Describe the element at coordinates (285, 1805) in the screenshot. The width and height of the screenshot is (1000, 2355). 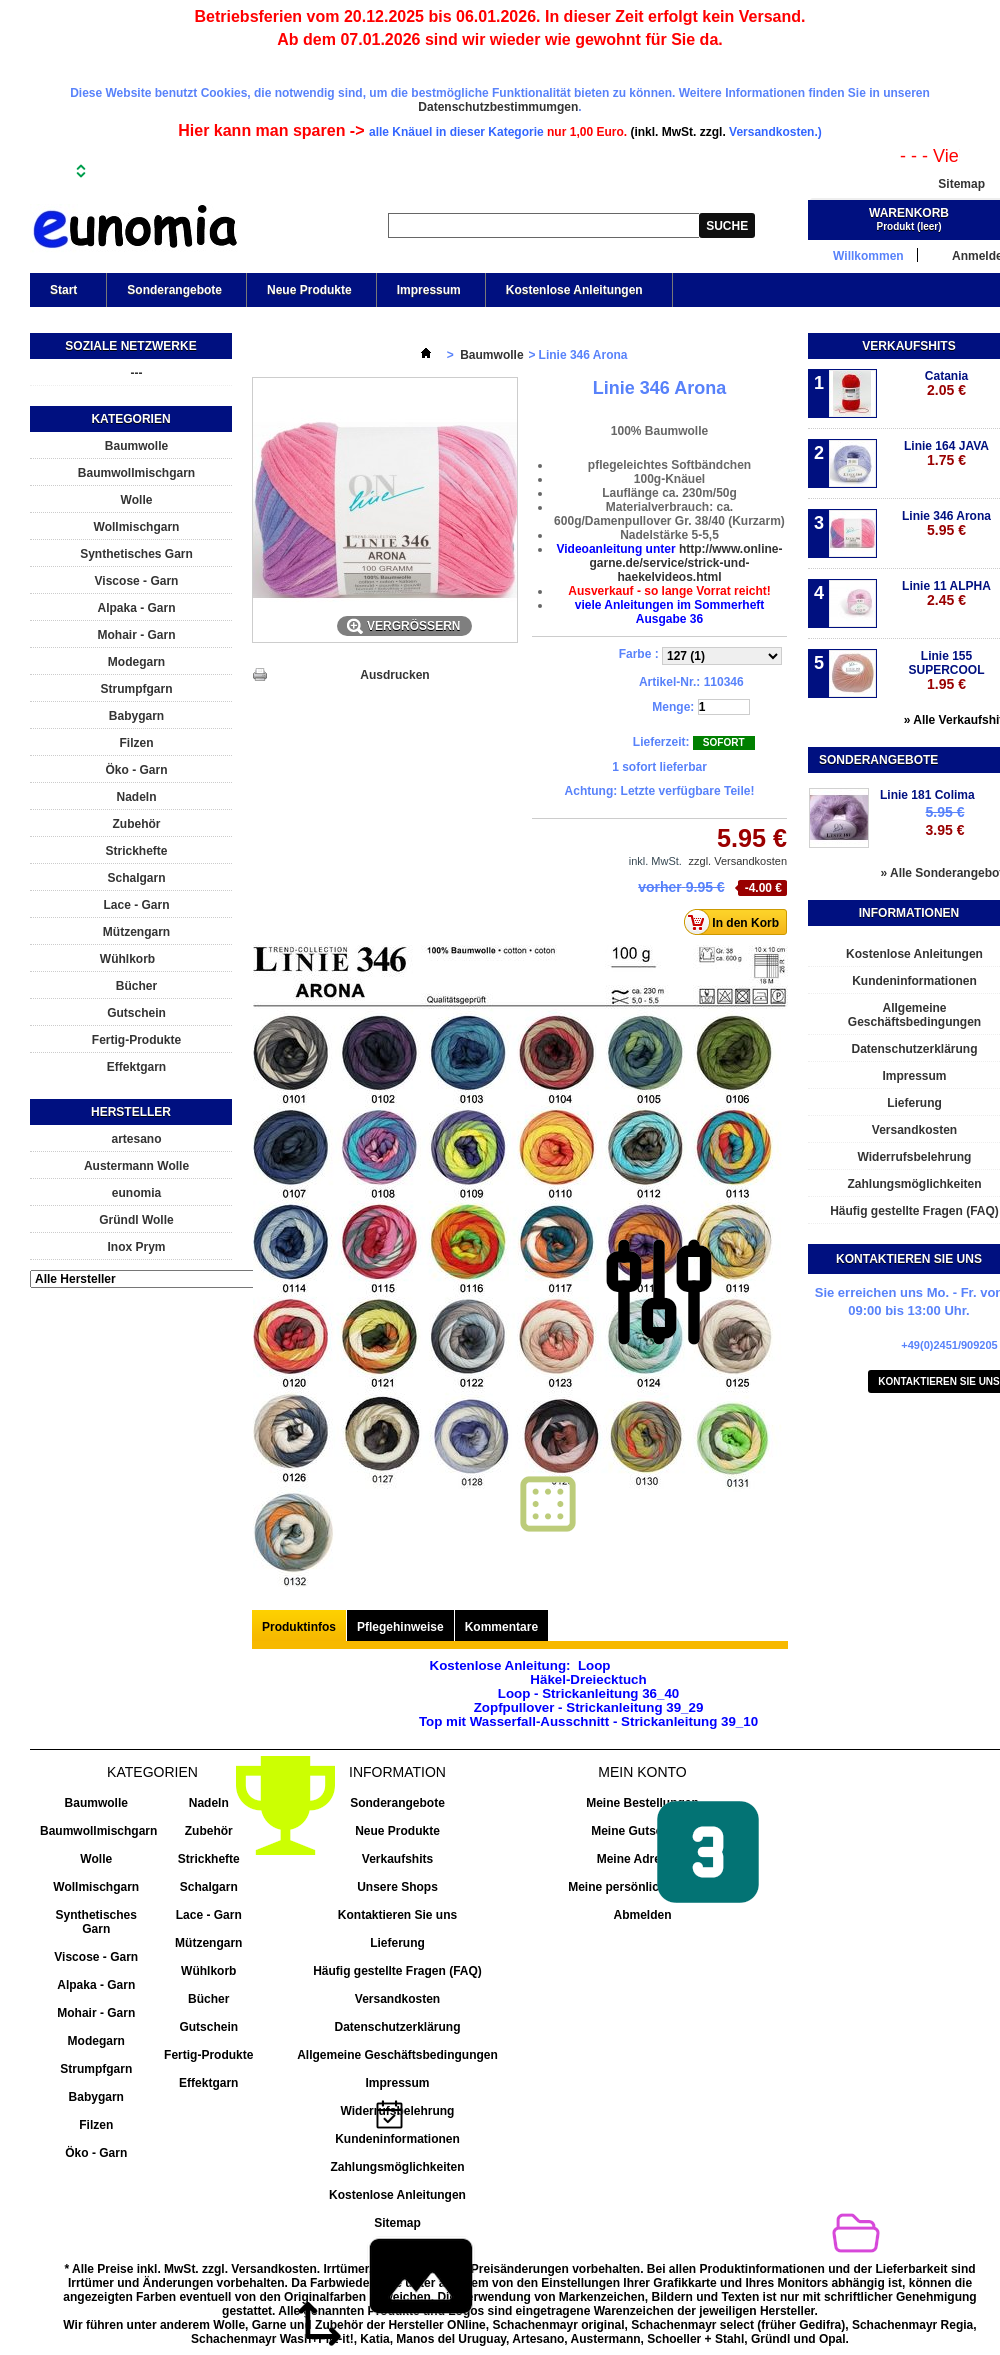
I see `view achievements or awards` at that location.